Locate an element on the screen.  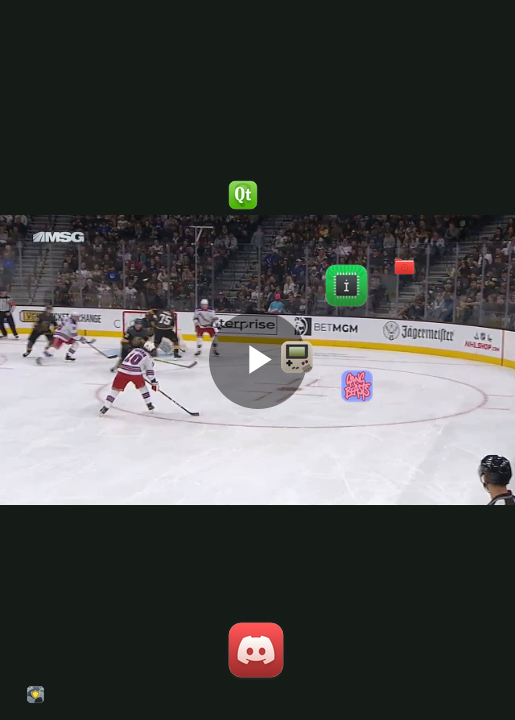
open lightcord messaging app is located at coordinates (256, 650).